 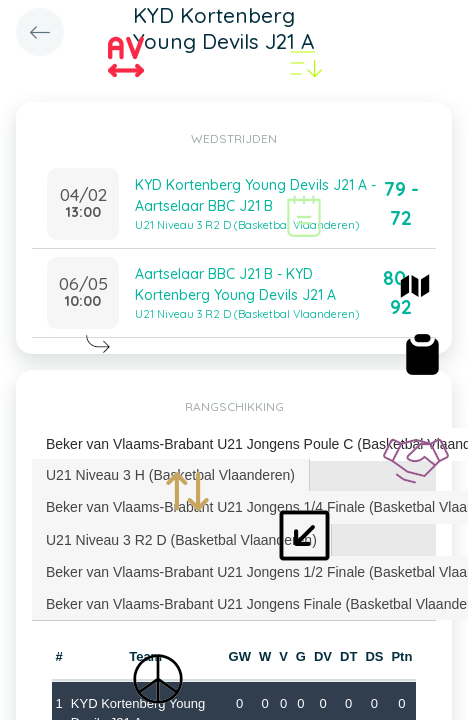 I want to click on peace symbol indicator, so click(x=158, y=679).